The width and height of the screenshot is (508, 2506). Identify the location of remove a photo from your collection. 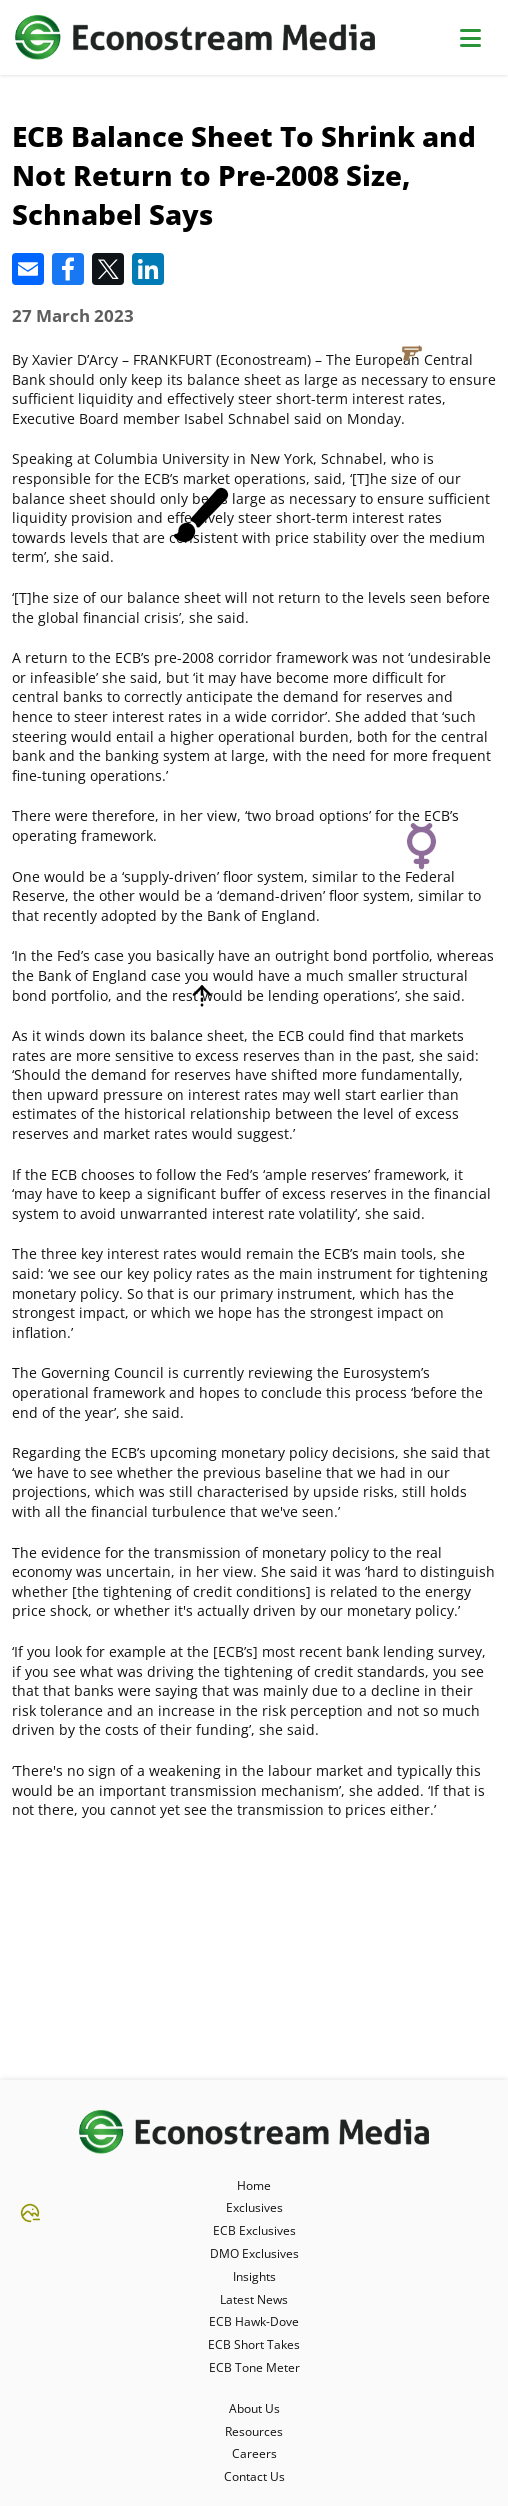
(30, 2213).